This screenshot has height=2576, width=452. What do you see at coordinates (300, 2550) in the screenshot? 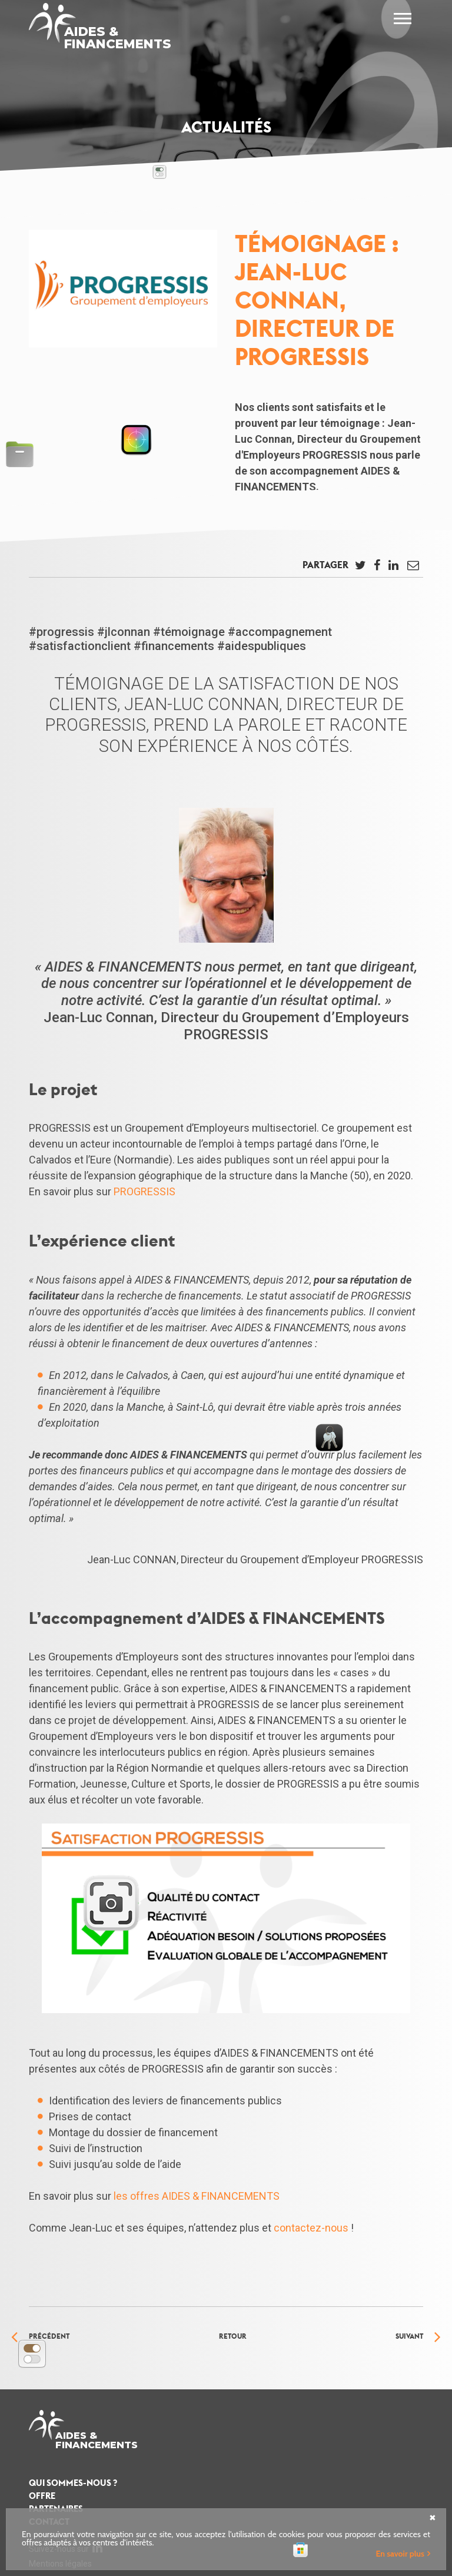
I see `open the Microsoft Store app` at bounding box center [300, 2550].